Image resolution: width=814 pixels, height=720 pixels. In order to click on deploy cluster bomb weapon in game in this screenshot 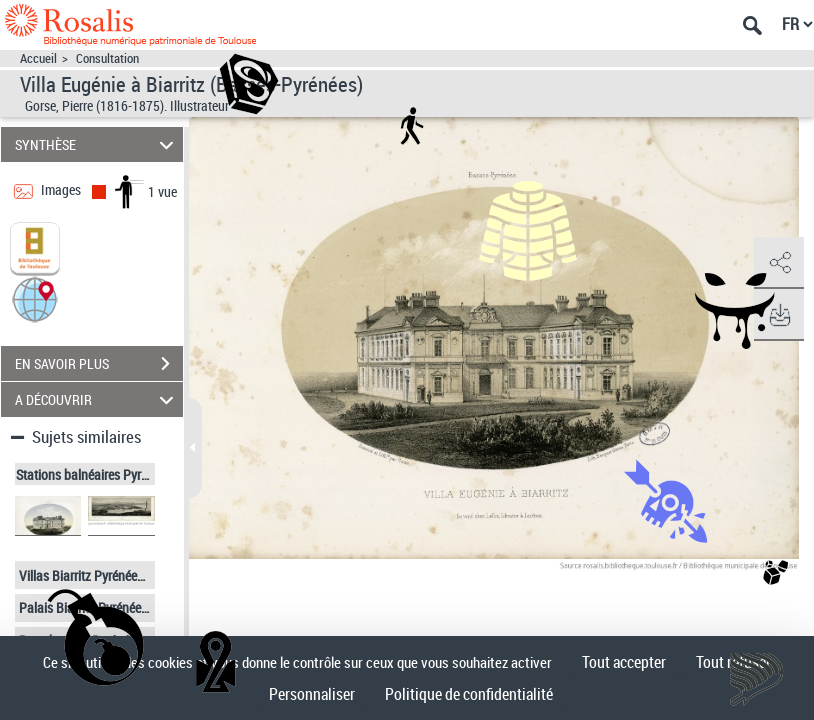, I will do `click(96, 638)`.